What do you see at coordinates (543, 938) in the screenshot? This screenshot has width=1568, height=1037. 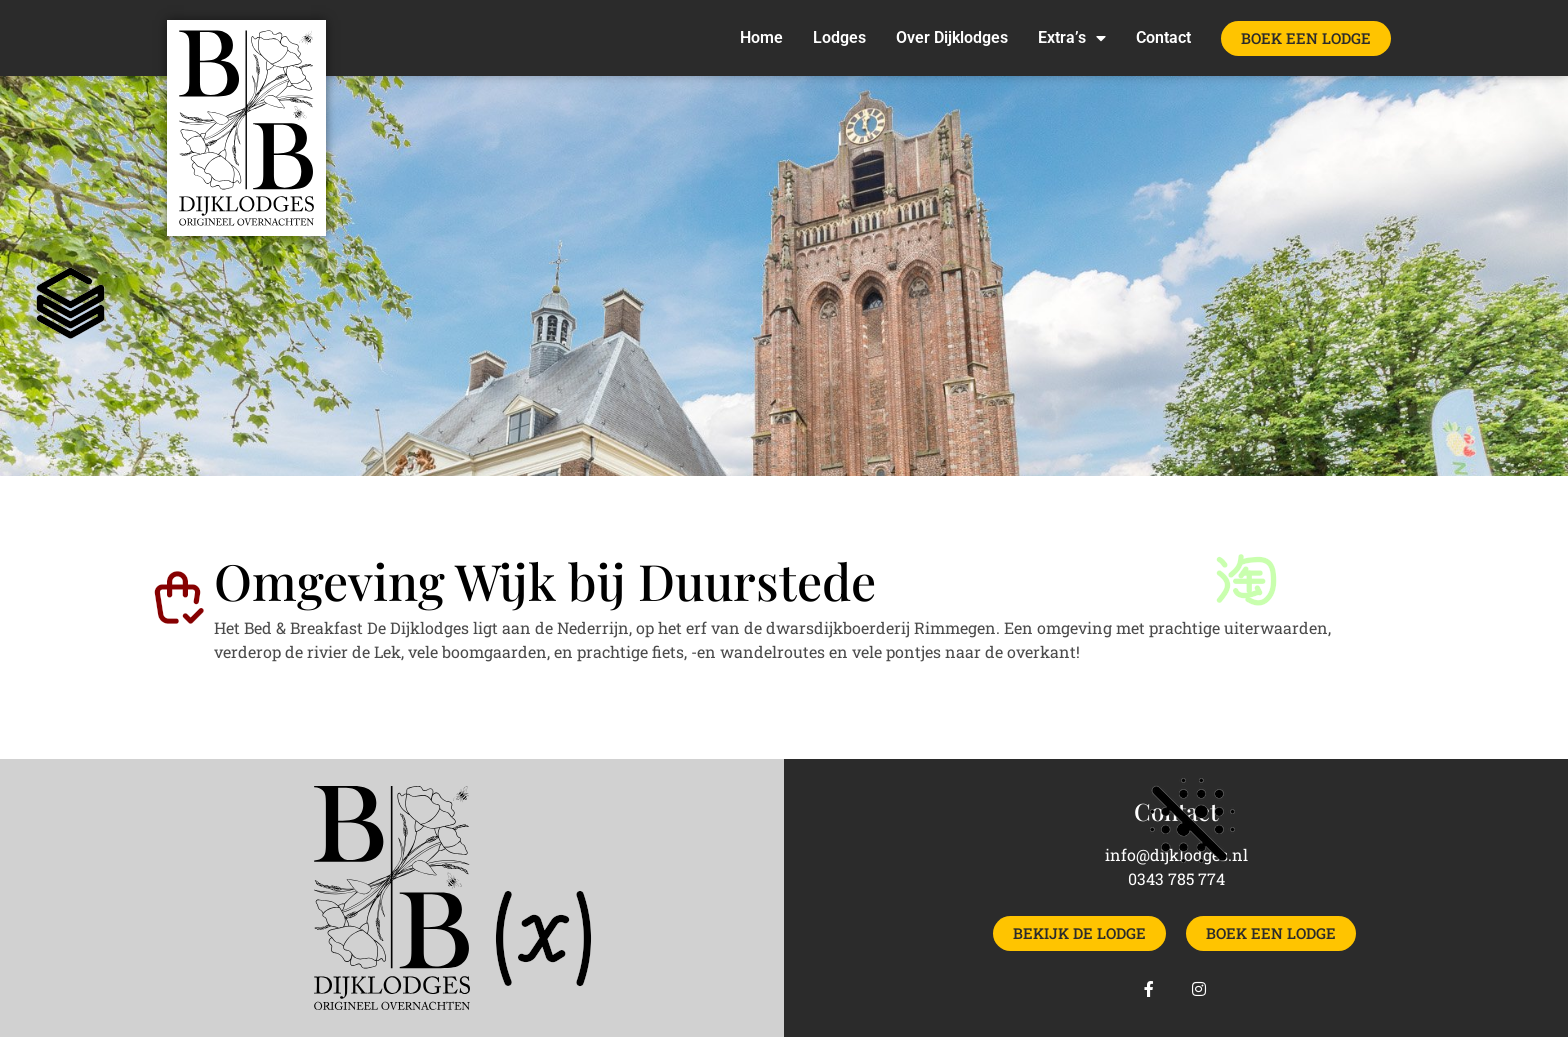 I see `insert a variable or placeholder value` at bounding box center [543, 938].